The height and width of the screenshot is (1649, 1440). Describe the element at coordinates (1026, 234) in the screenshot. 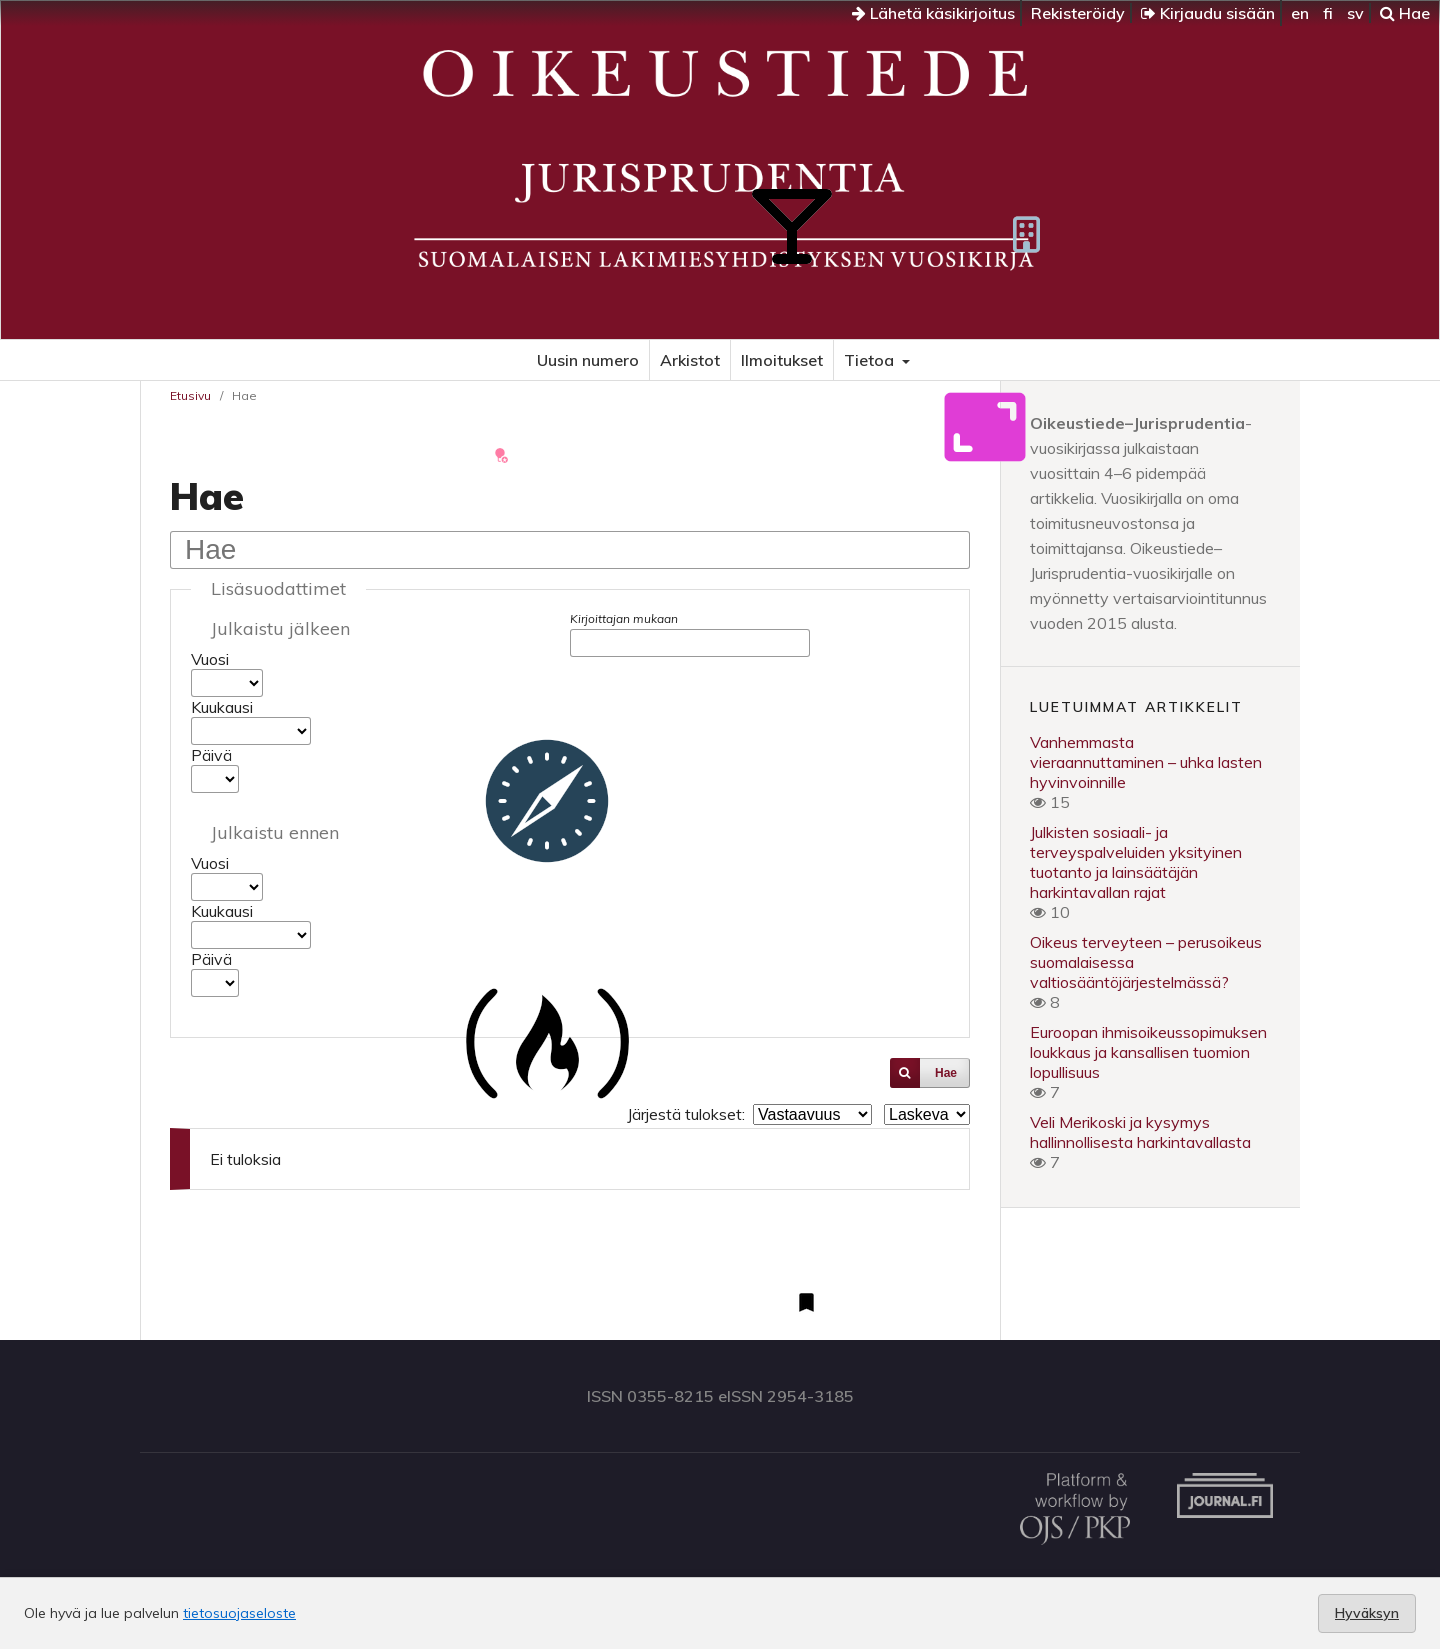

I see `view building or office location` at that location.